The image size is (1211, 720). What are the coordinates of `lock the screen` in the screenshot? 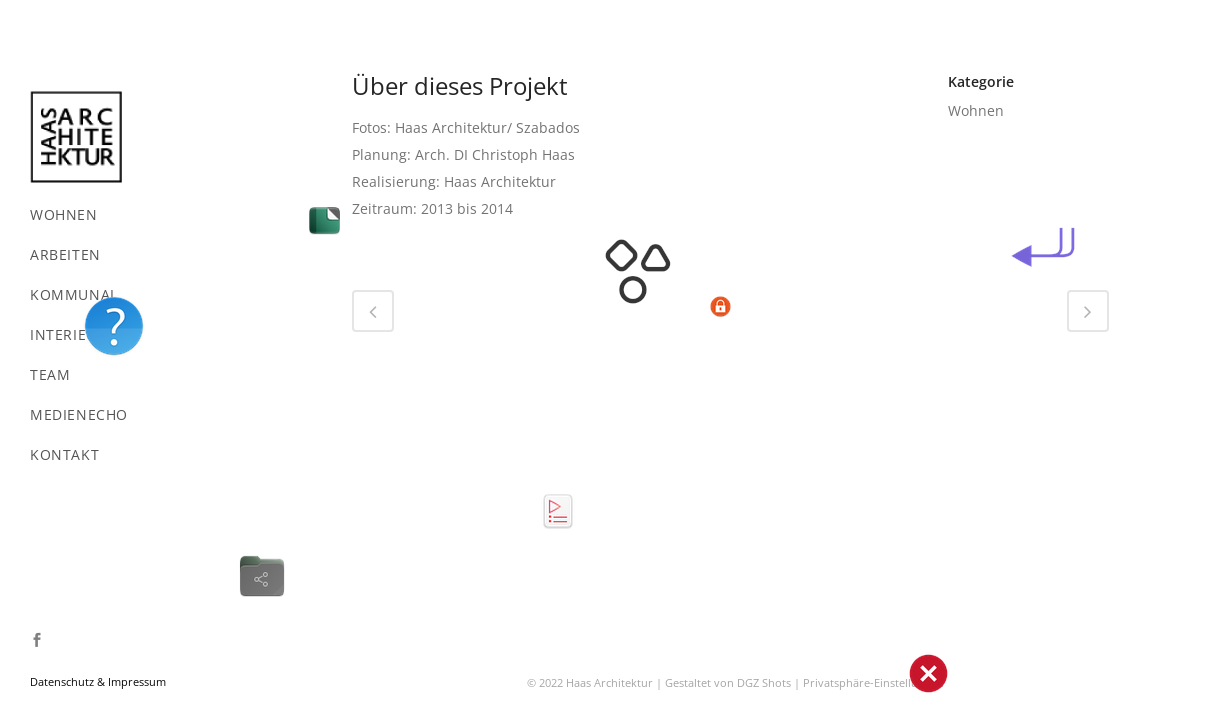 It's located at (720, 306).